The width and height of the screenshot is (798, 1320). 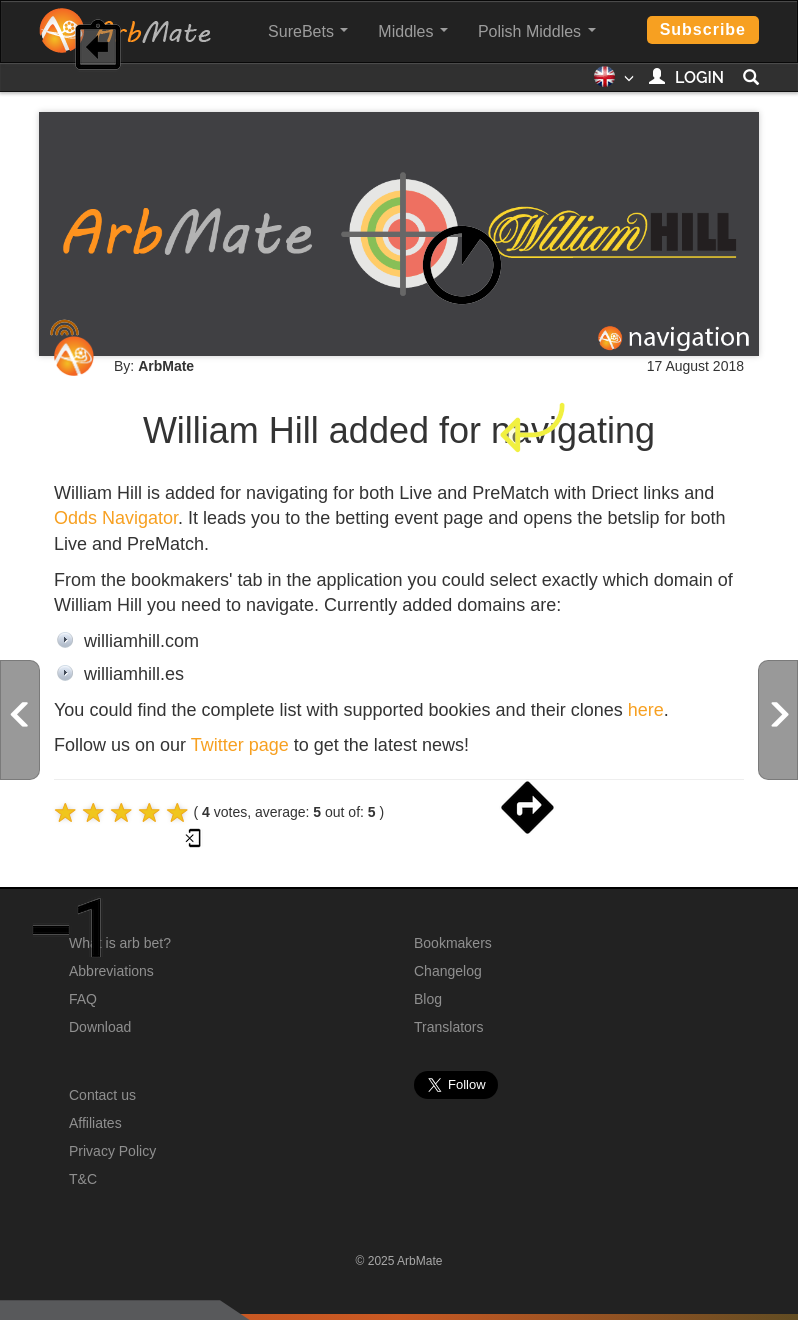 What do you see at coordinates (69, 930) in the screenshot?
I see `decrease exposure by one stop` at bounding box center [69, 930].